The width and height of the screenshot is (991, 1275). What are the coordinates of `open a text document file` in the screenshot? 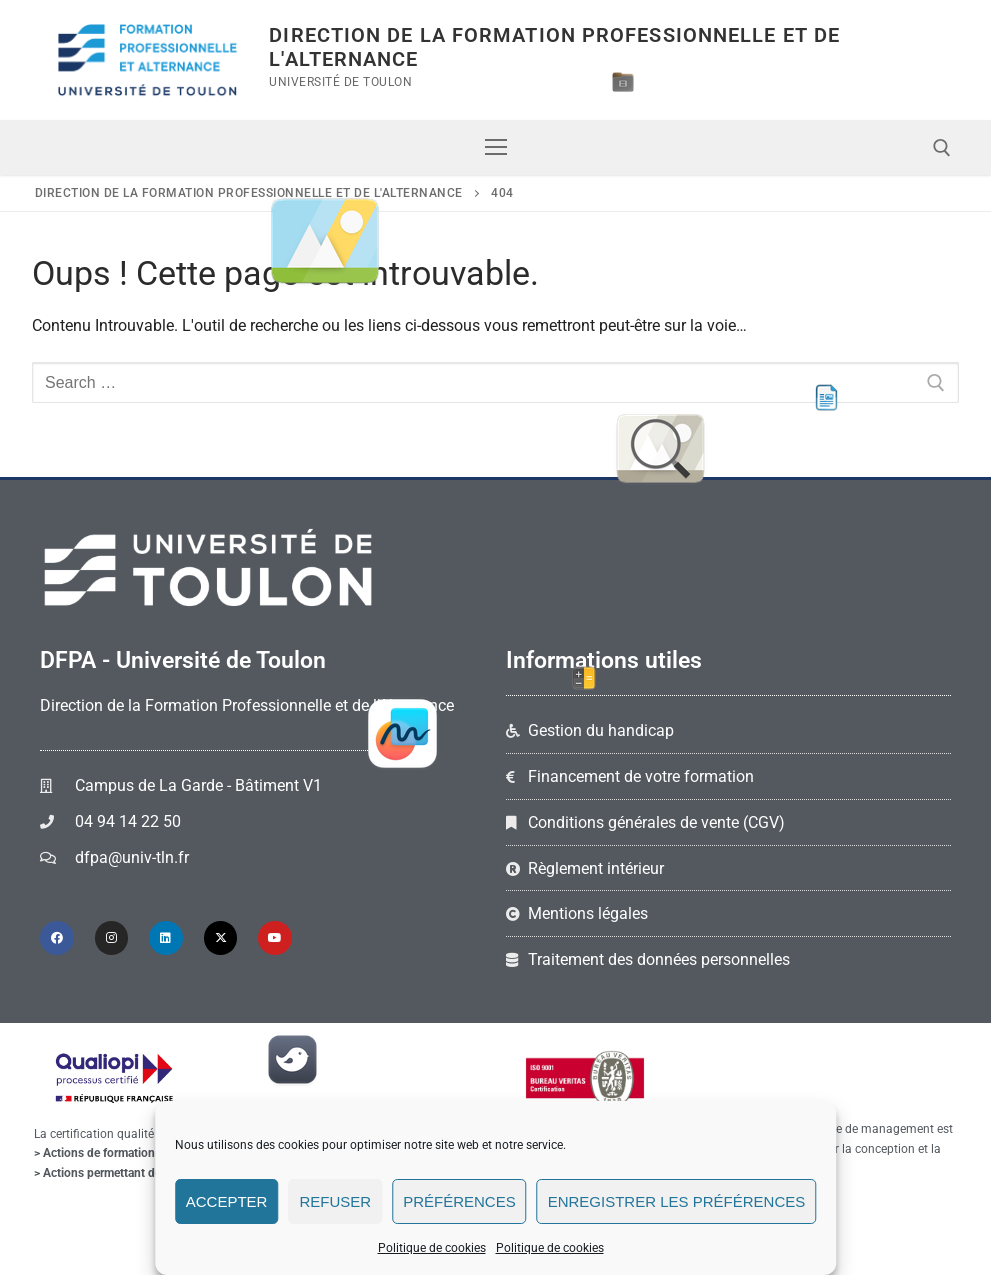 It's located at (826, 397).